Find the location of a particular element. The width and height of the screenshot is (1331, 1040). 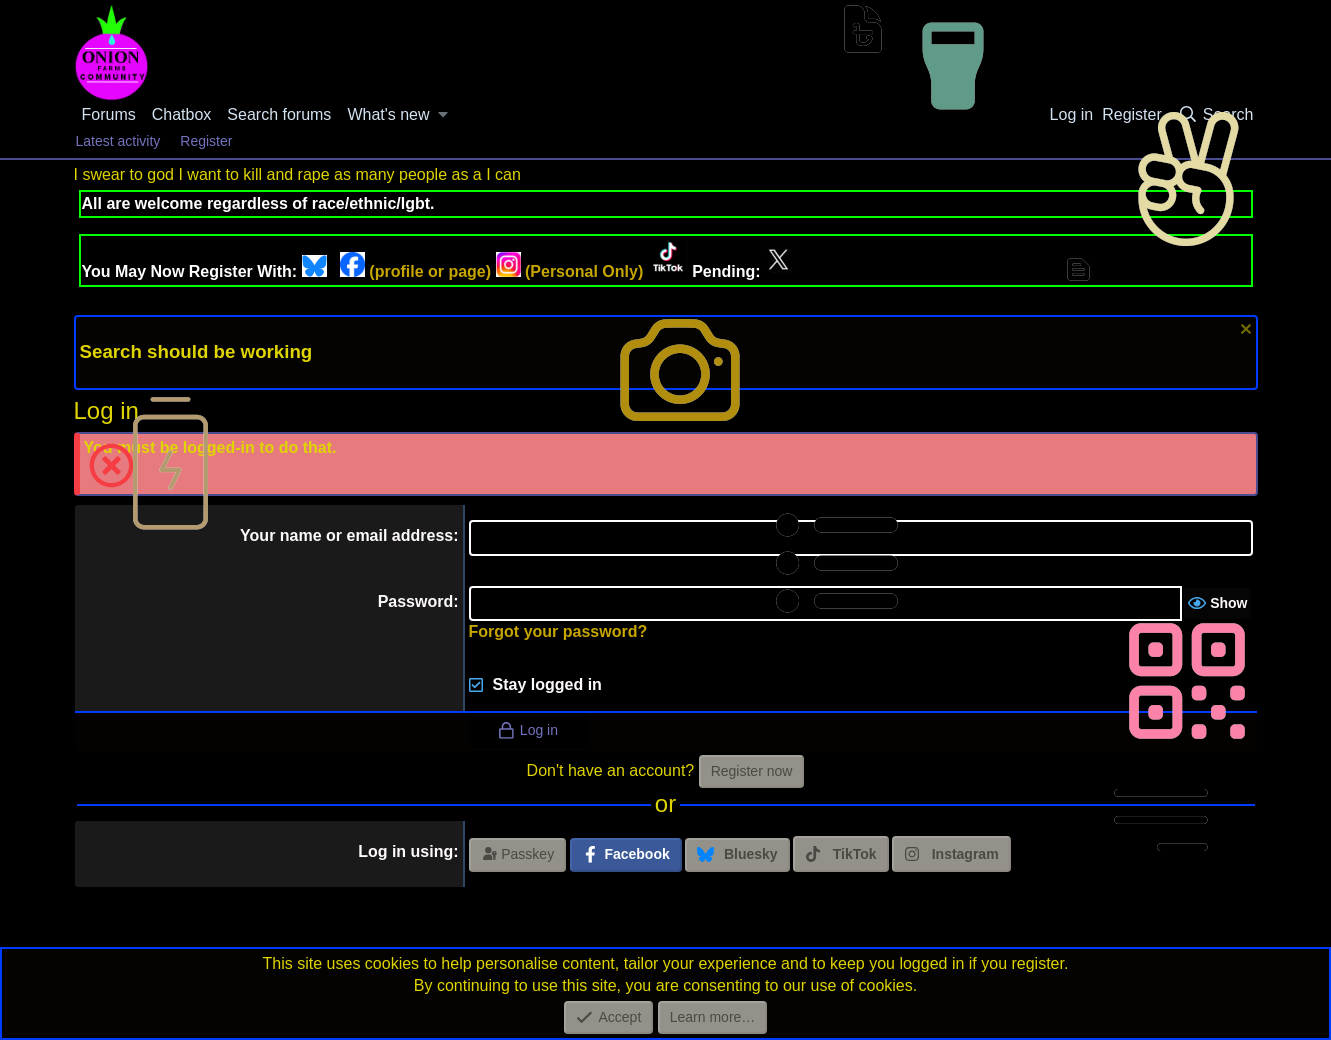

send a peace sign reaction is located at coordinates (1186, 179).